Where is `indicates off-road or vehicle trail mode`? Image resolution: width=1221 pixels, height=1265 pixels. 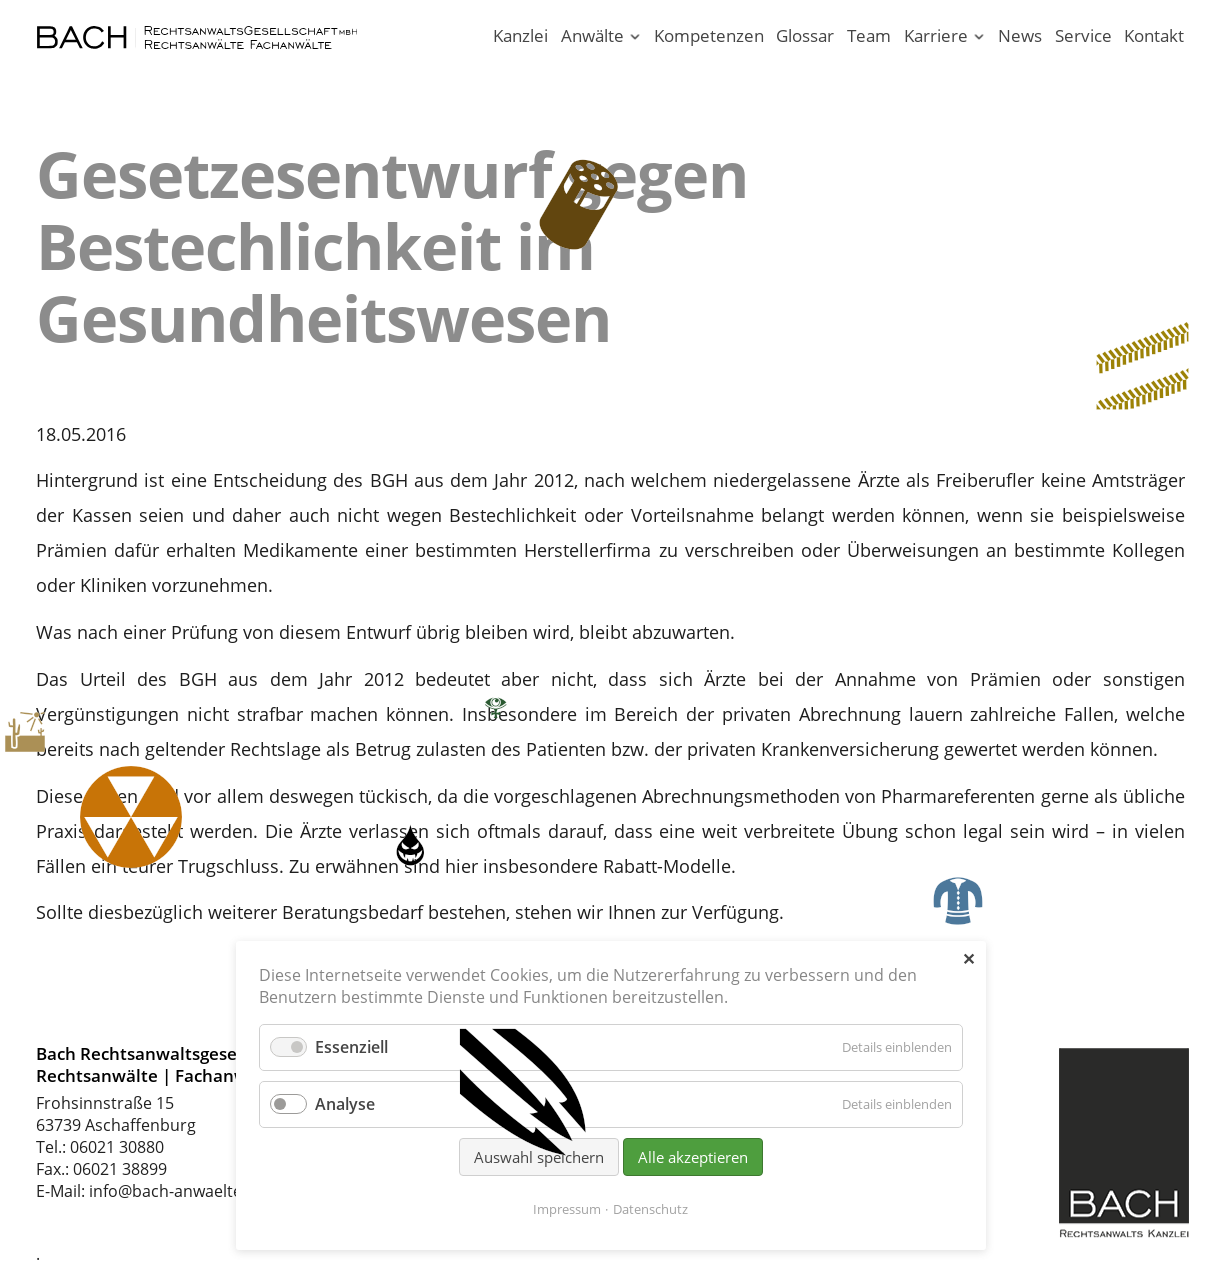 indicates off-road or vehicle trail mode is located at coordinates (1142, 363).